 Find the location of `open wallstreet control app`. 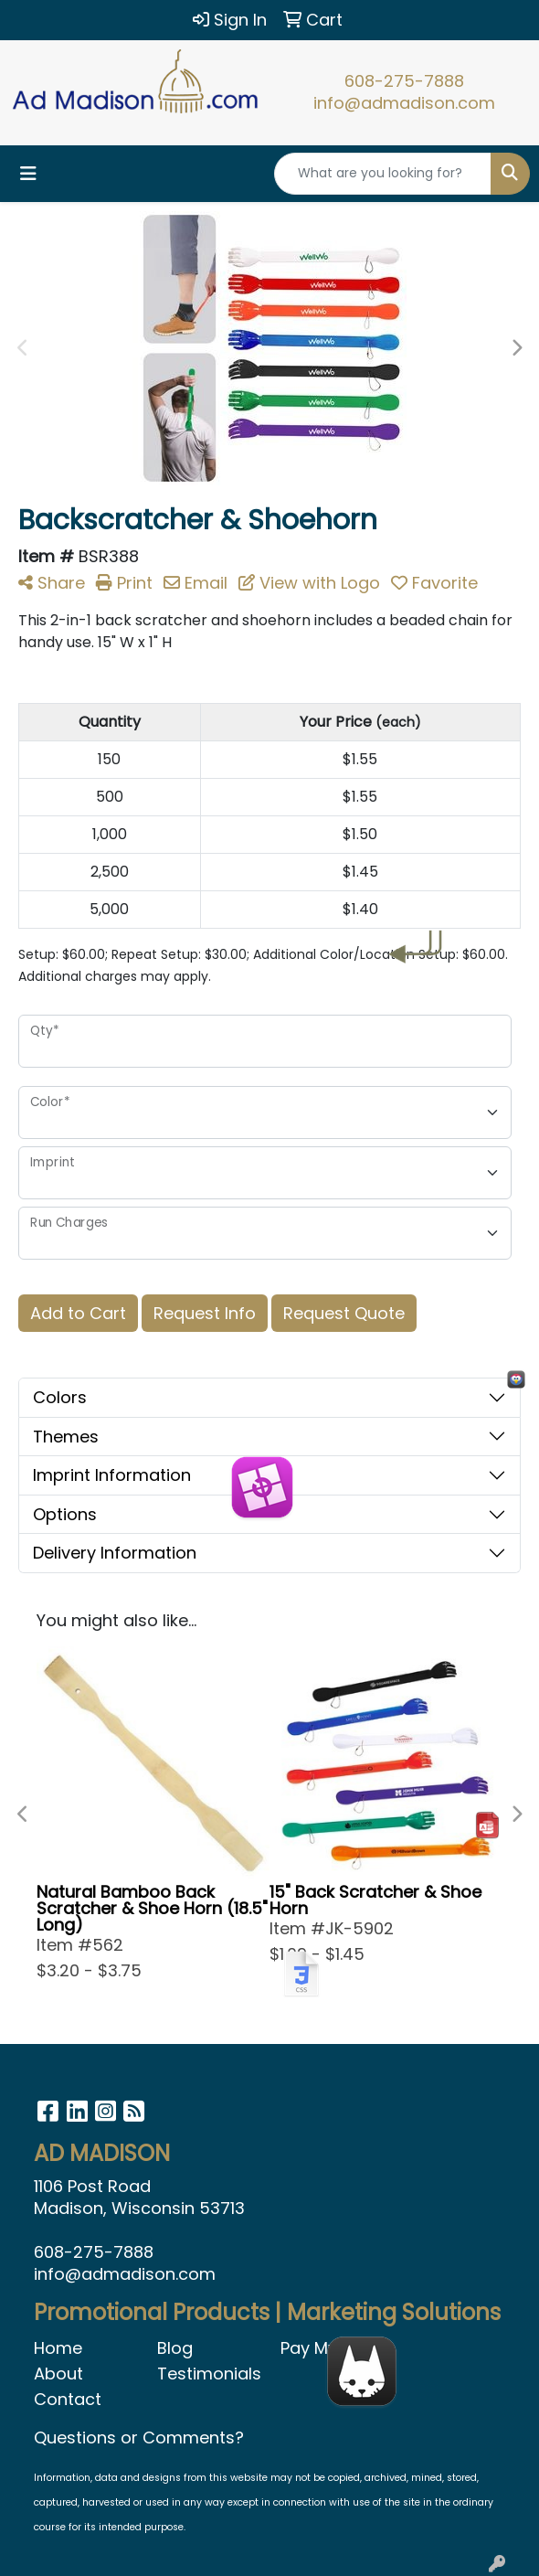

open wallstreet control app is located at coordinates (262, 1487).